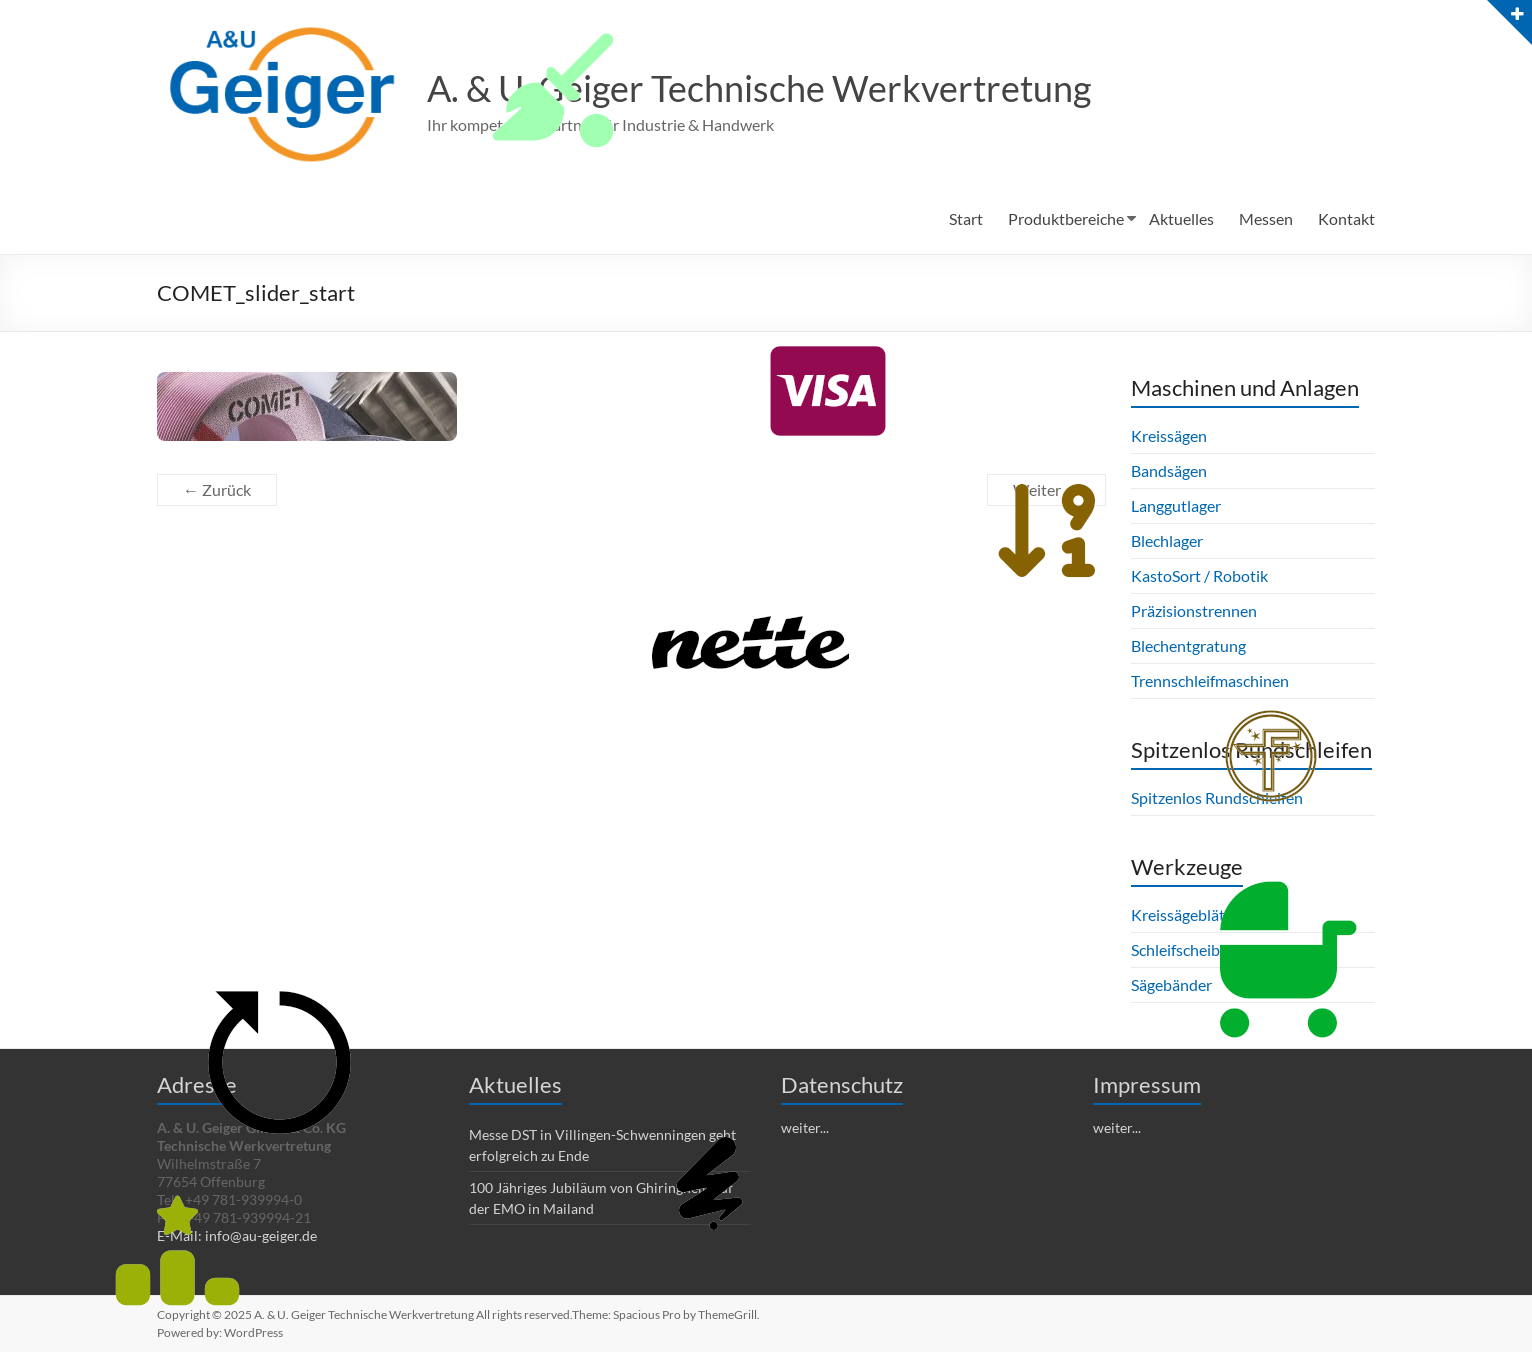 The image size is (1532, 1352). Describe the element at coordinates (1271, 756) in the screenshot. I see `trade federation logo from star wars` at that location.